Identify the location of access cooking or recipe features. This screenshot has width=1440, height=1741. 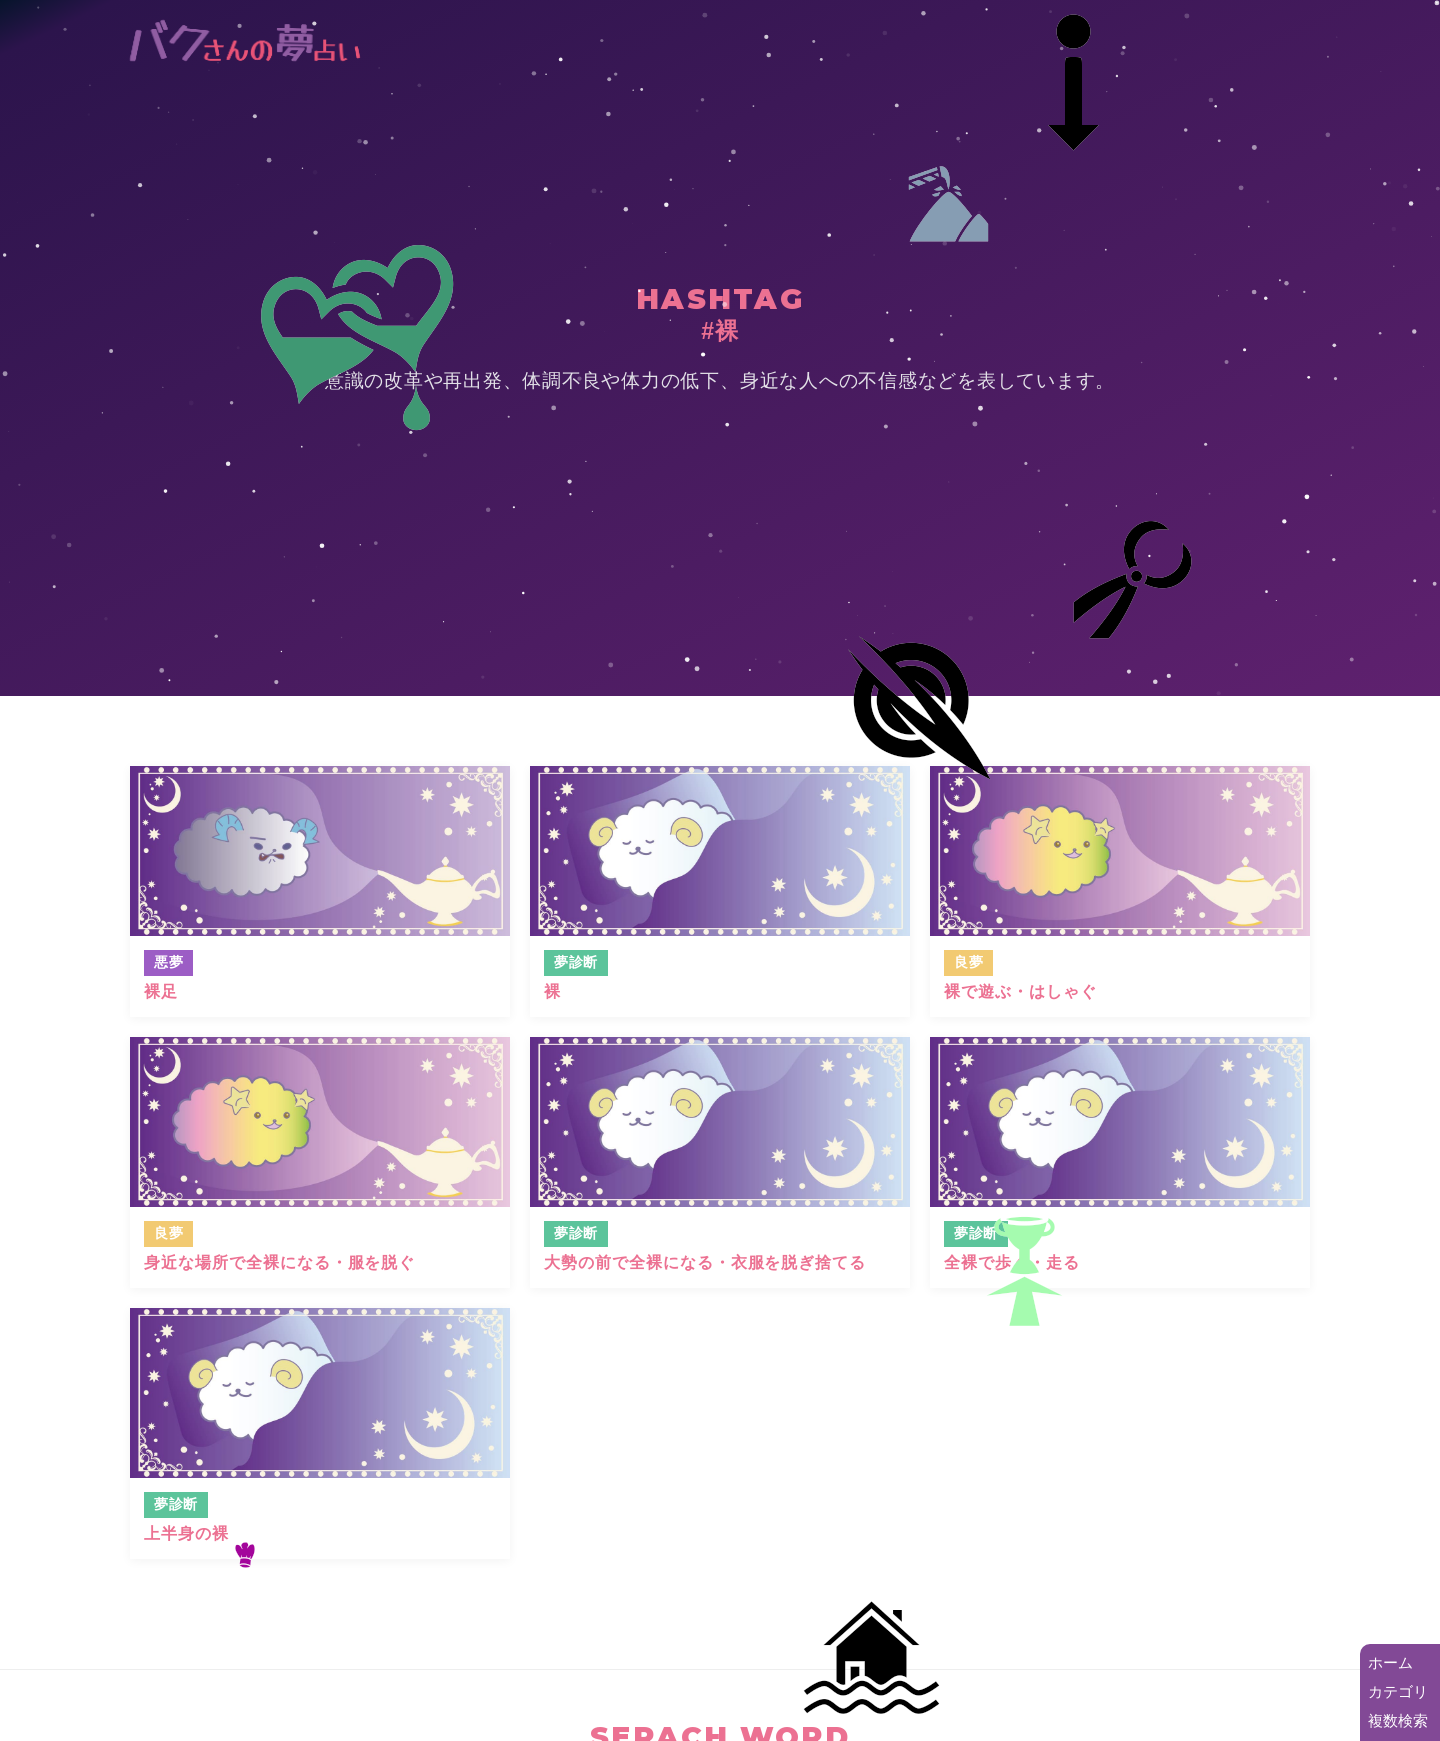
(245, 1555).